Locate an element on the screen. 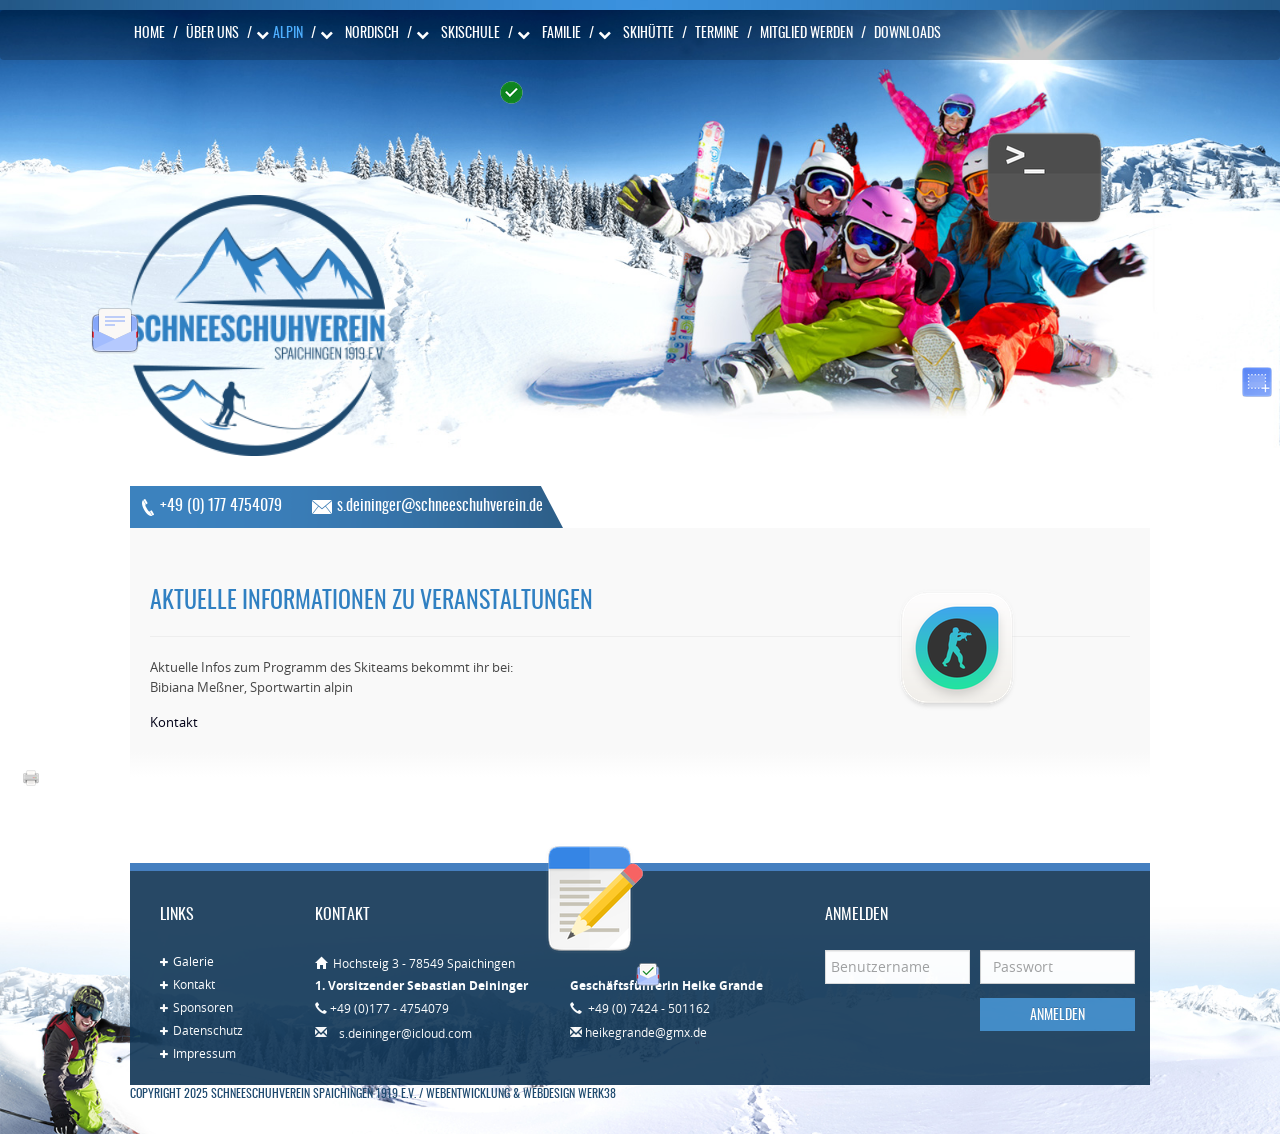  open the text editor application is located at coordinates (589, 898).